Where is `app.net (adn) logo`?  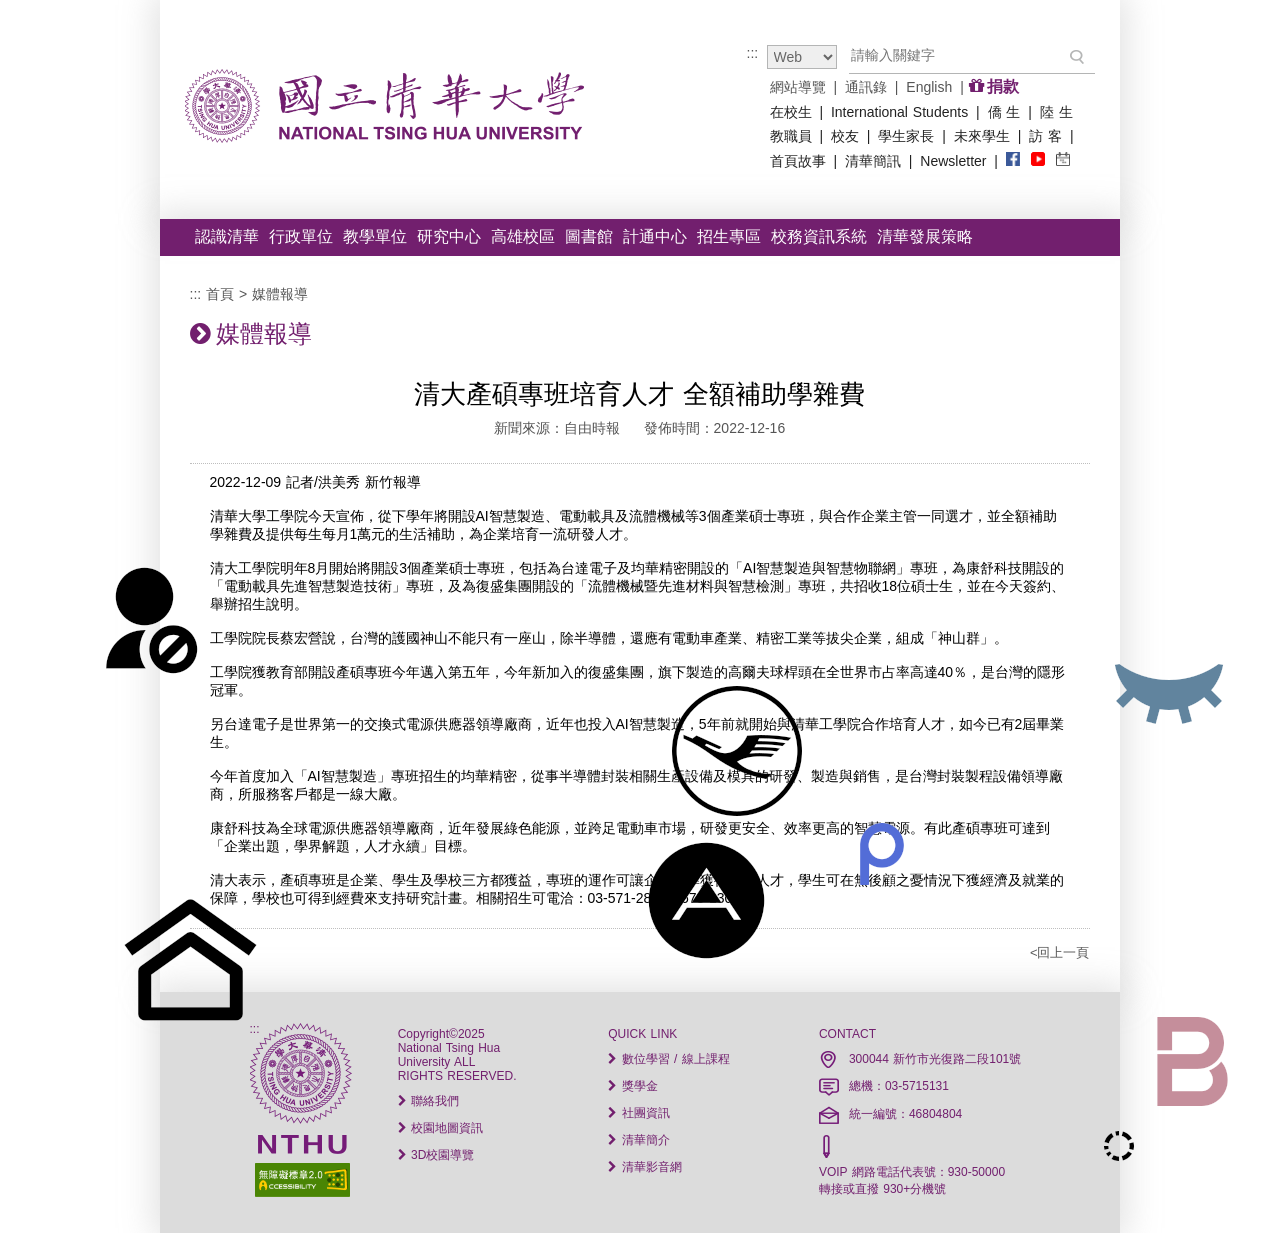
app.net (adn) logo is located at coordinates (706, 900).